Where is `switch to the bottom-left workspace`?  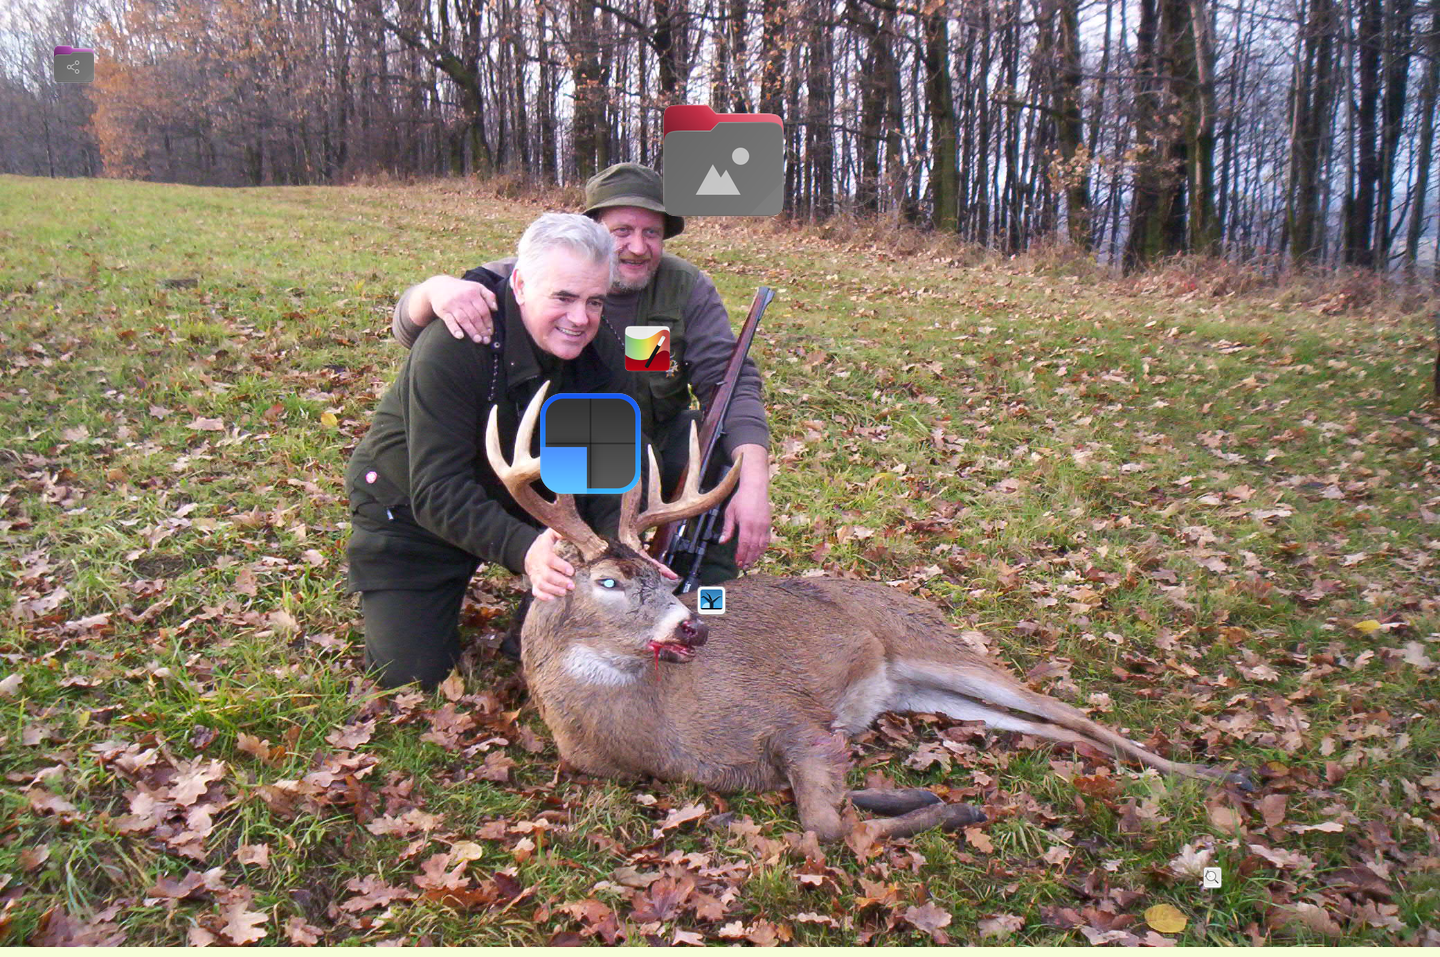
switch to the bottom-left workspace is located at coordinates (590, 443).